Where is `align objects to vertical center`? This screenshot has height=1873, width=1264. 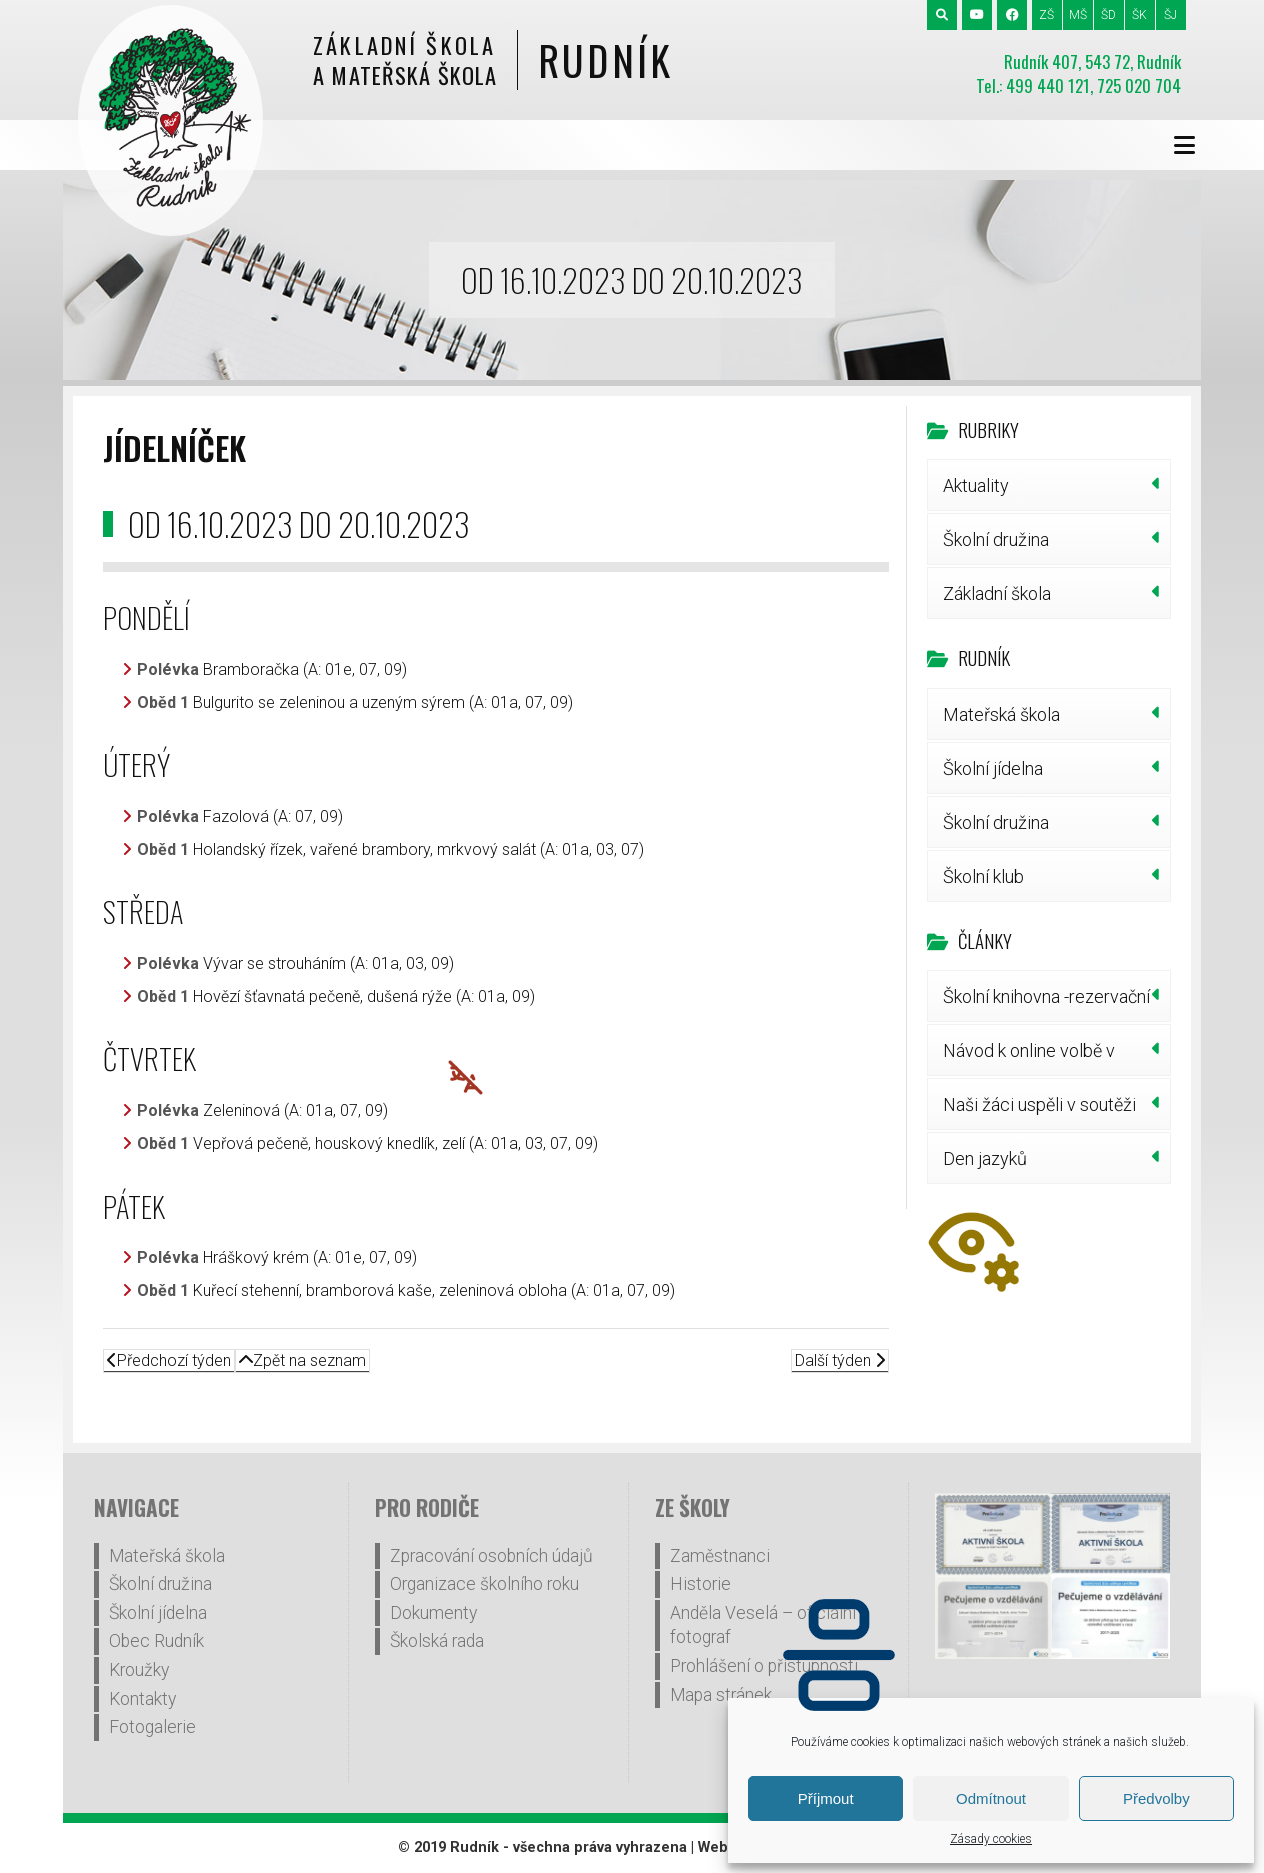
align objects to vertical center is located at coordinates (839, 1655).